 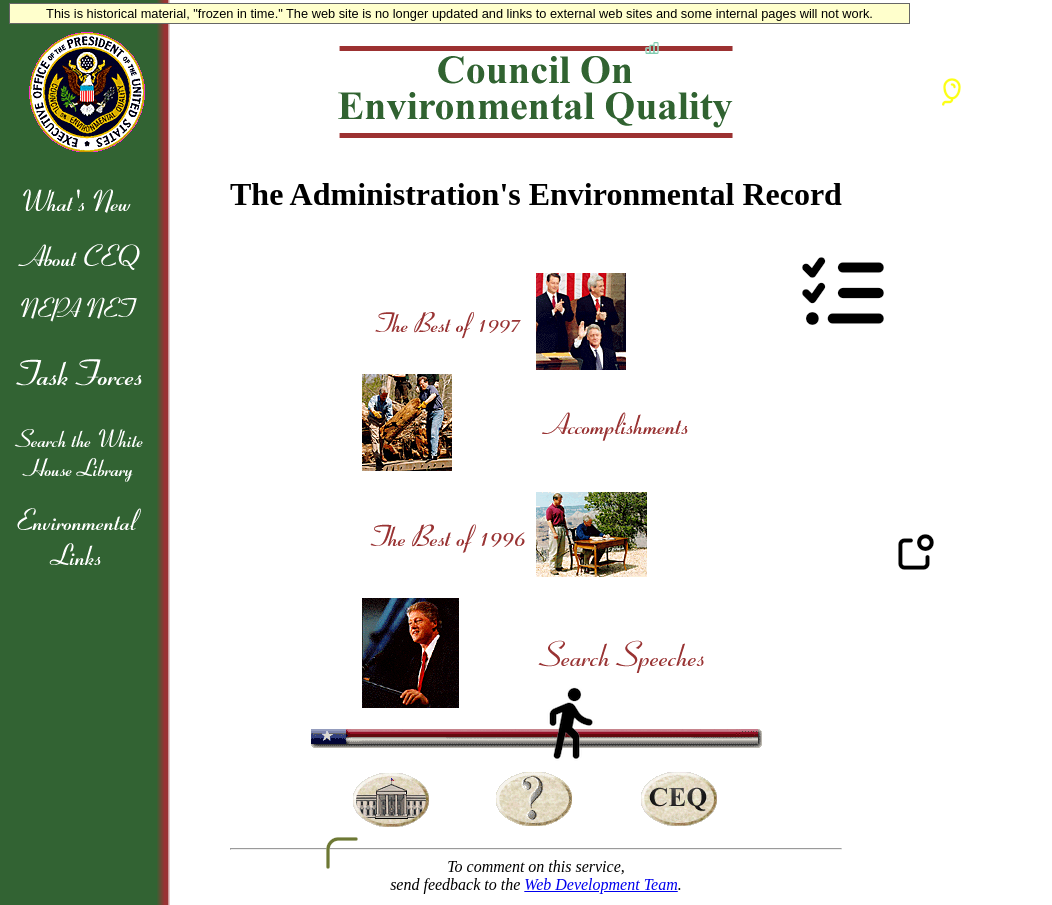 I want to click on apply rounded corners to a selected element, so click(x=342, y=853).